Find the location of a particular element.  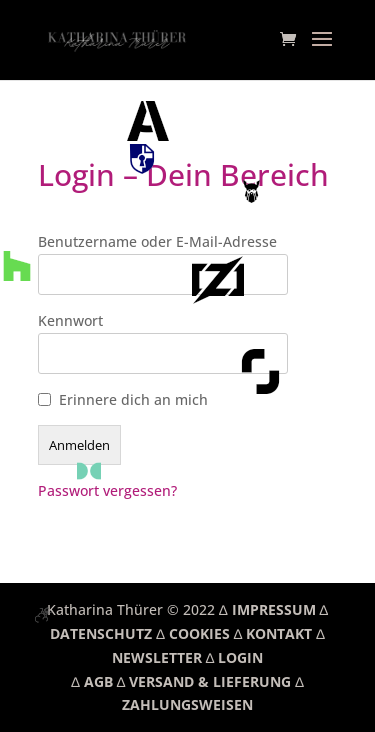

visit the odin project website is located at coordinates (251, 191).